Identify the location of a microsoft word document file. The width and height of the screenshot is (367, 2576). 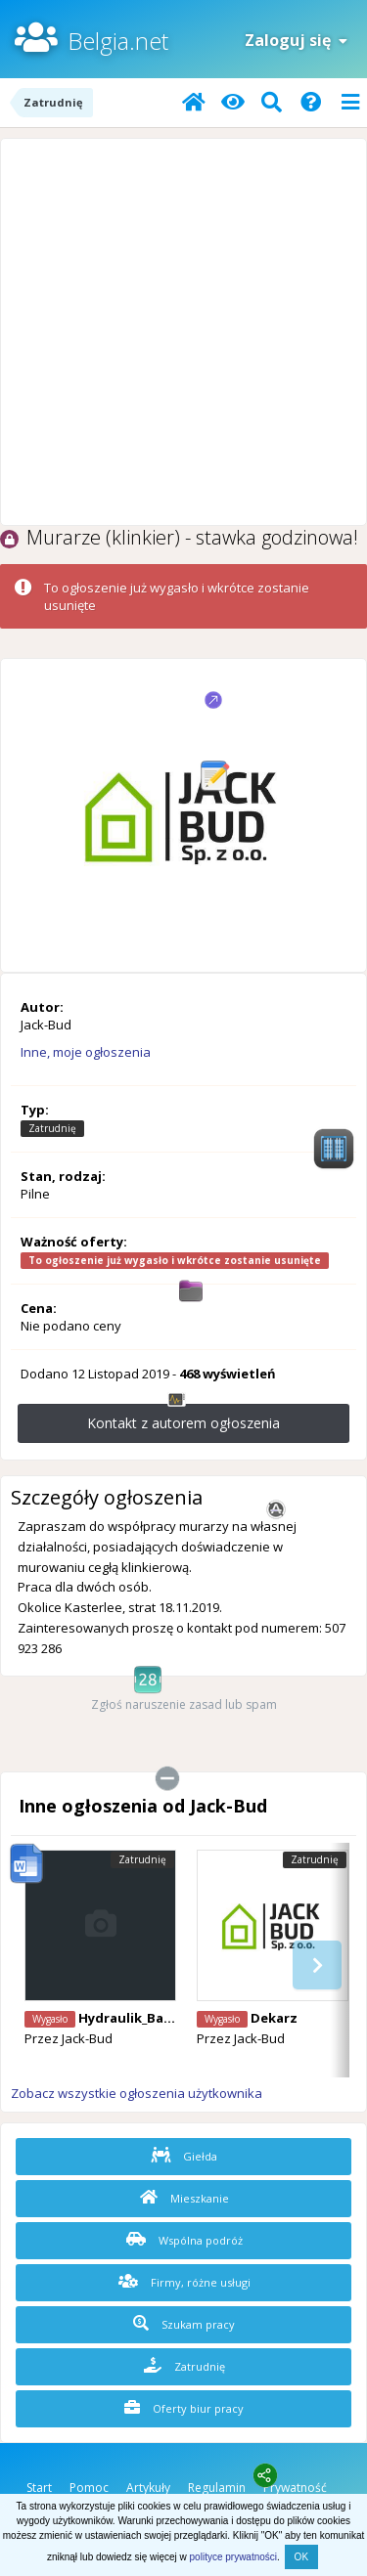
(26, 1863).